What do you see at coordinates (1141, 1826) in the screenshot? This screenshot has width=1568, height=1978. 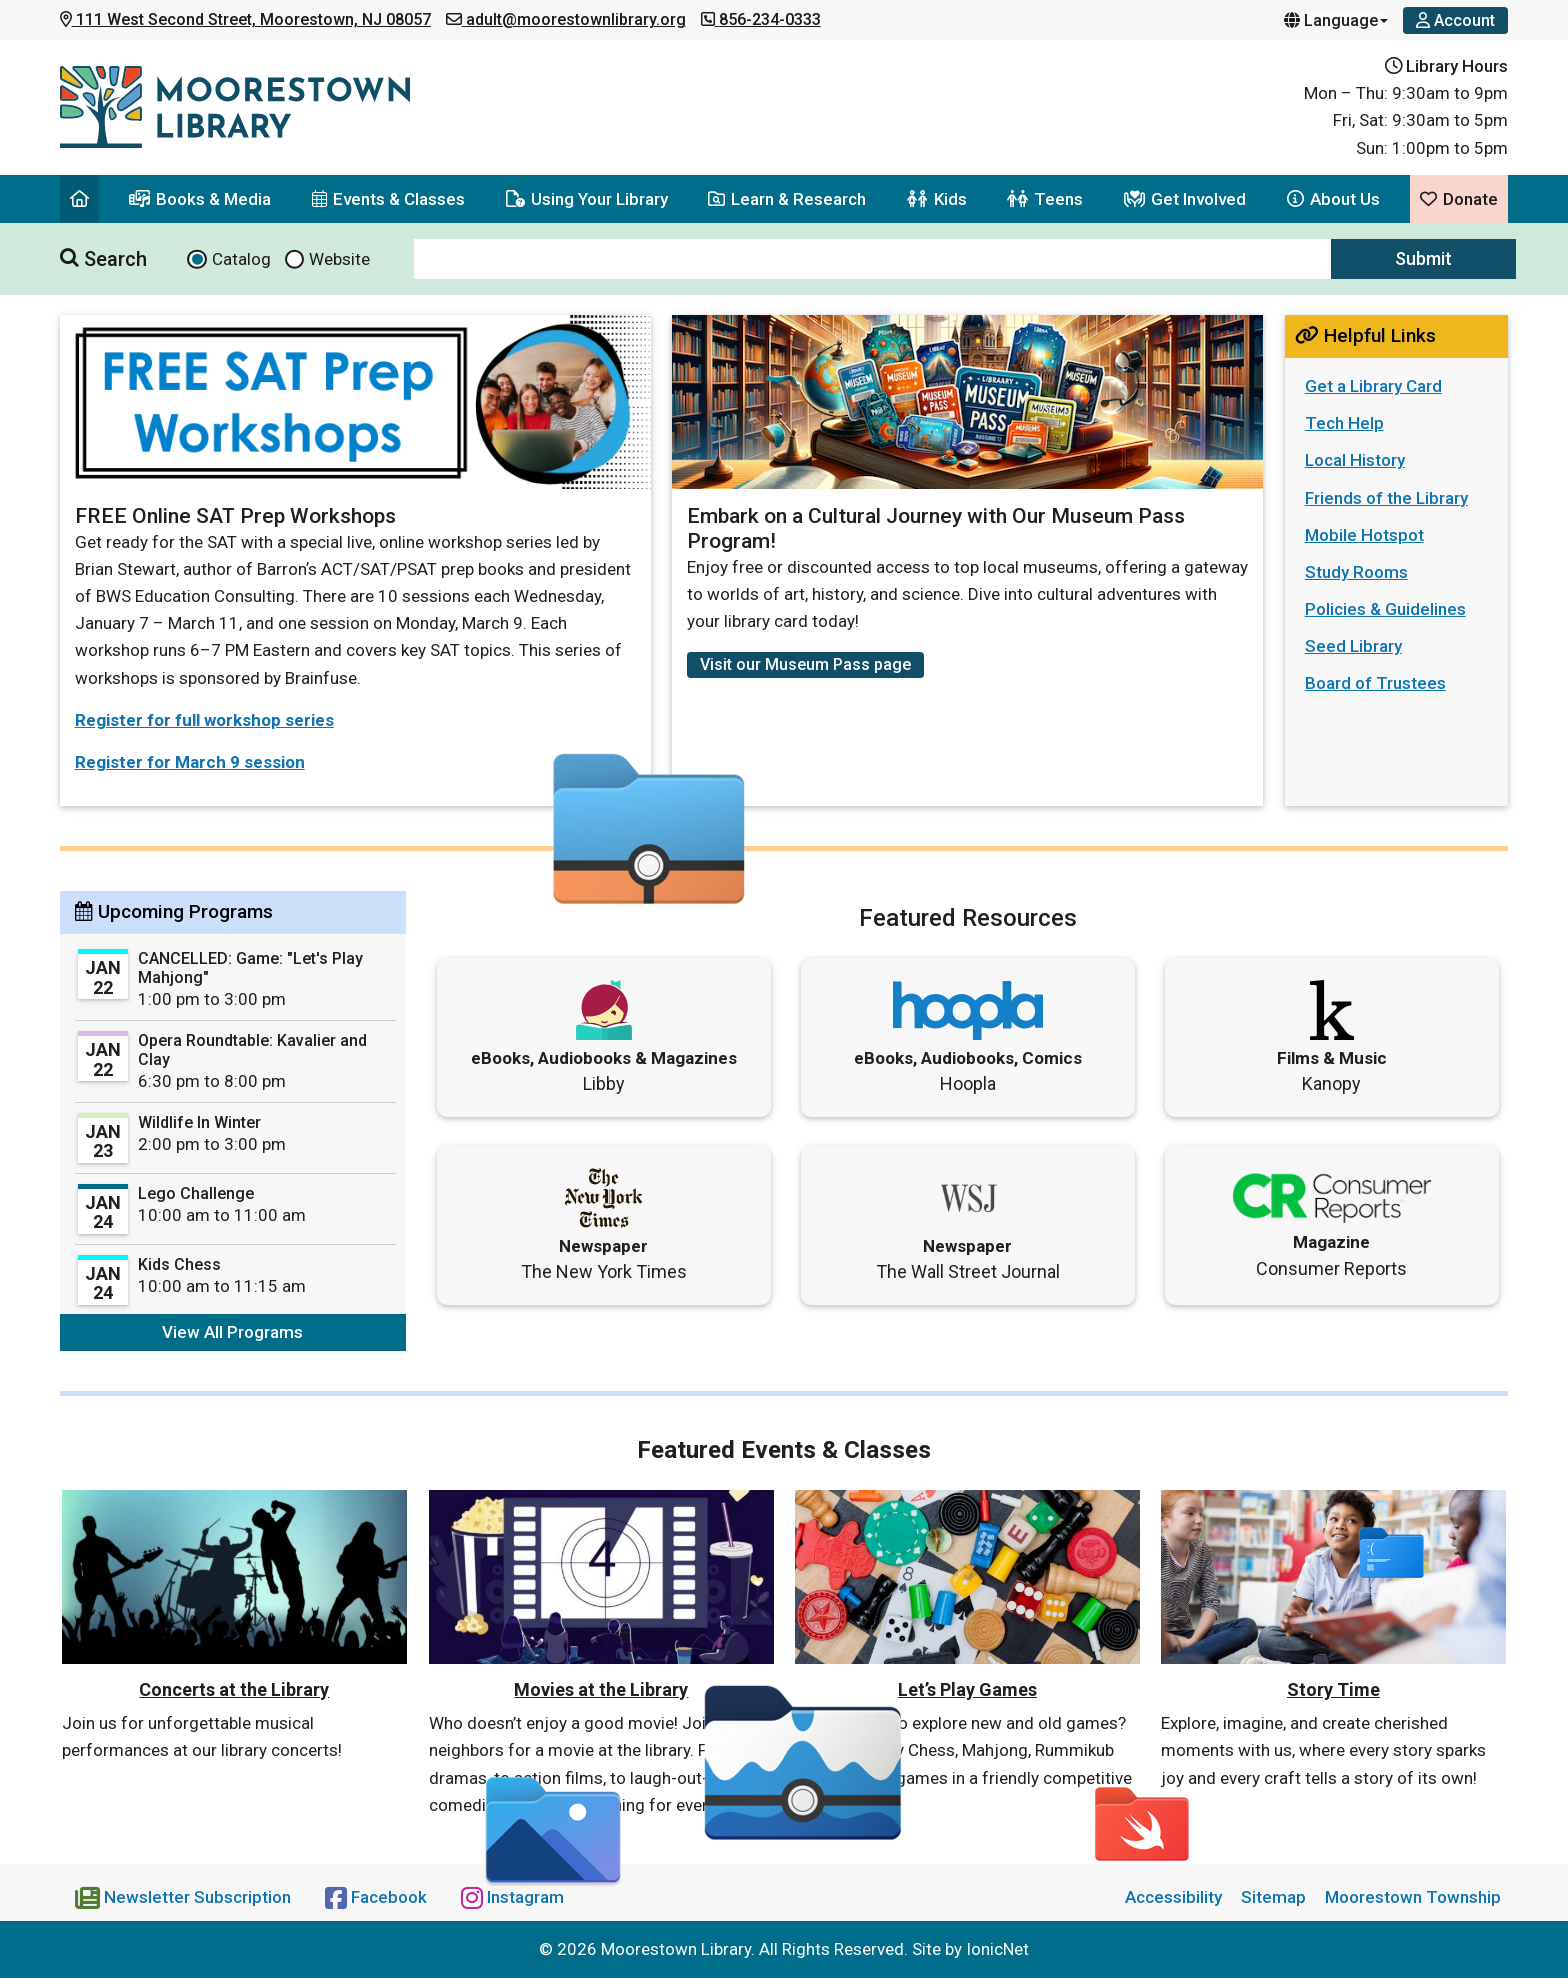 I see `open folder containing swift programming projects` at bounding box center [1141, 1826].